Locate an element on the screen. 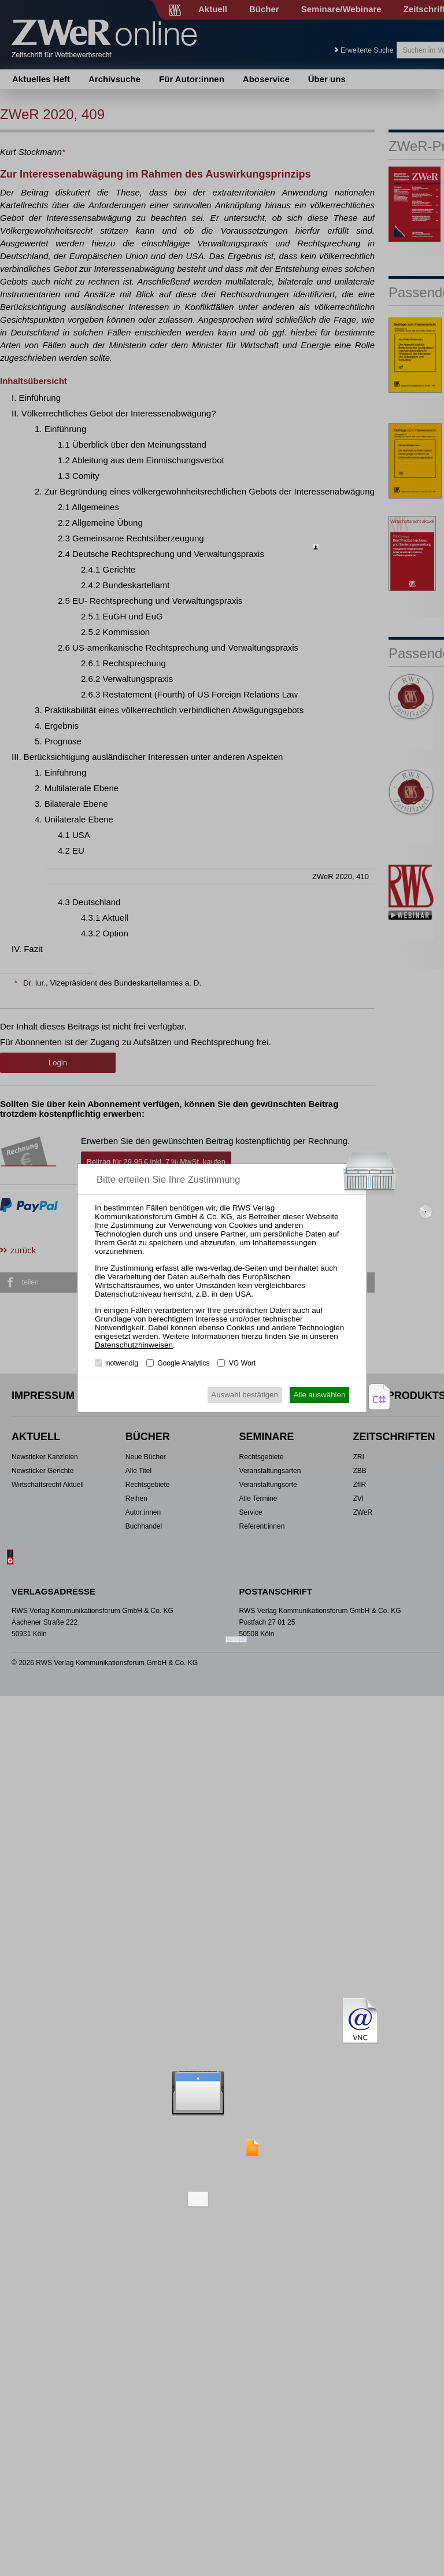 The image size is (444, 2576). connect a bluetooth keyboard is located at coordinates (236, 1639).